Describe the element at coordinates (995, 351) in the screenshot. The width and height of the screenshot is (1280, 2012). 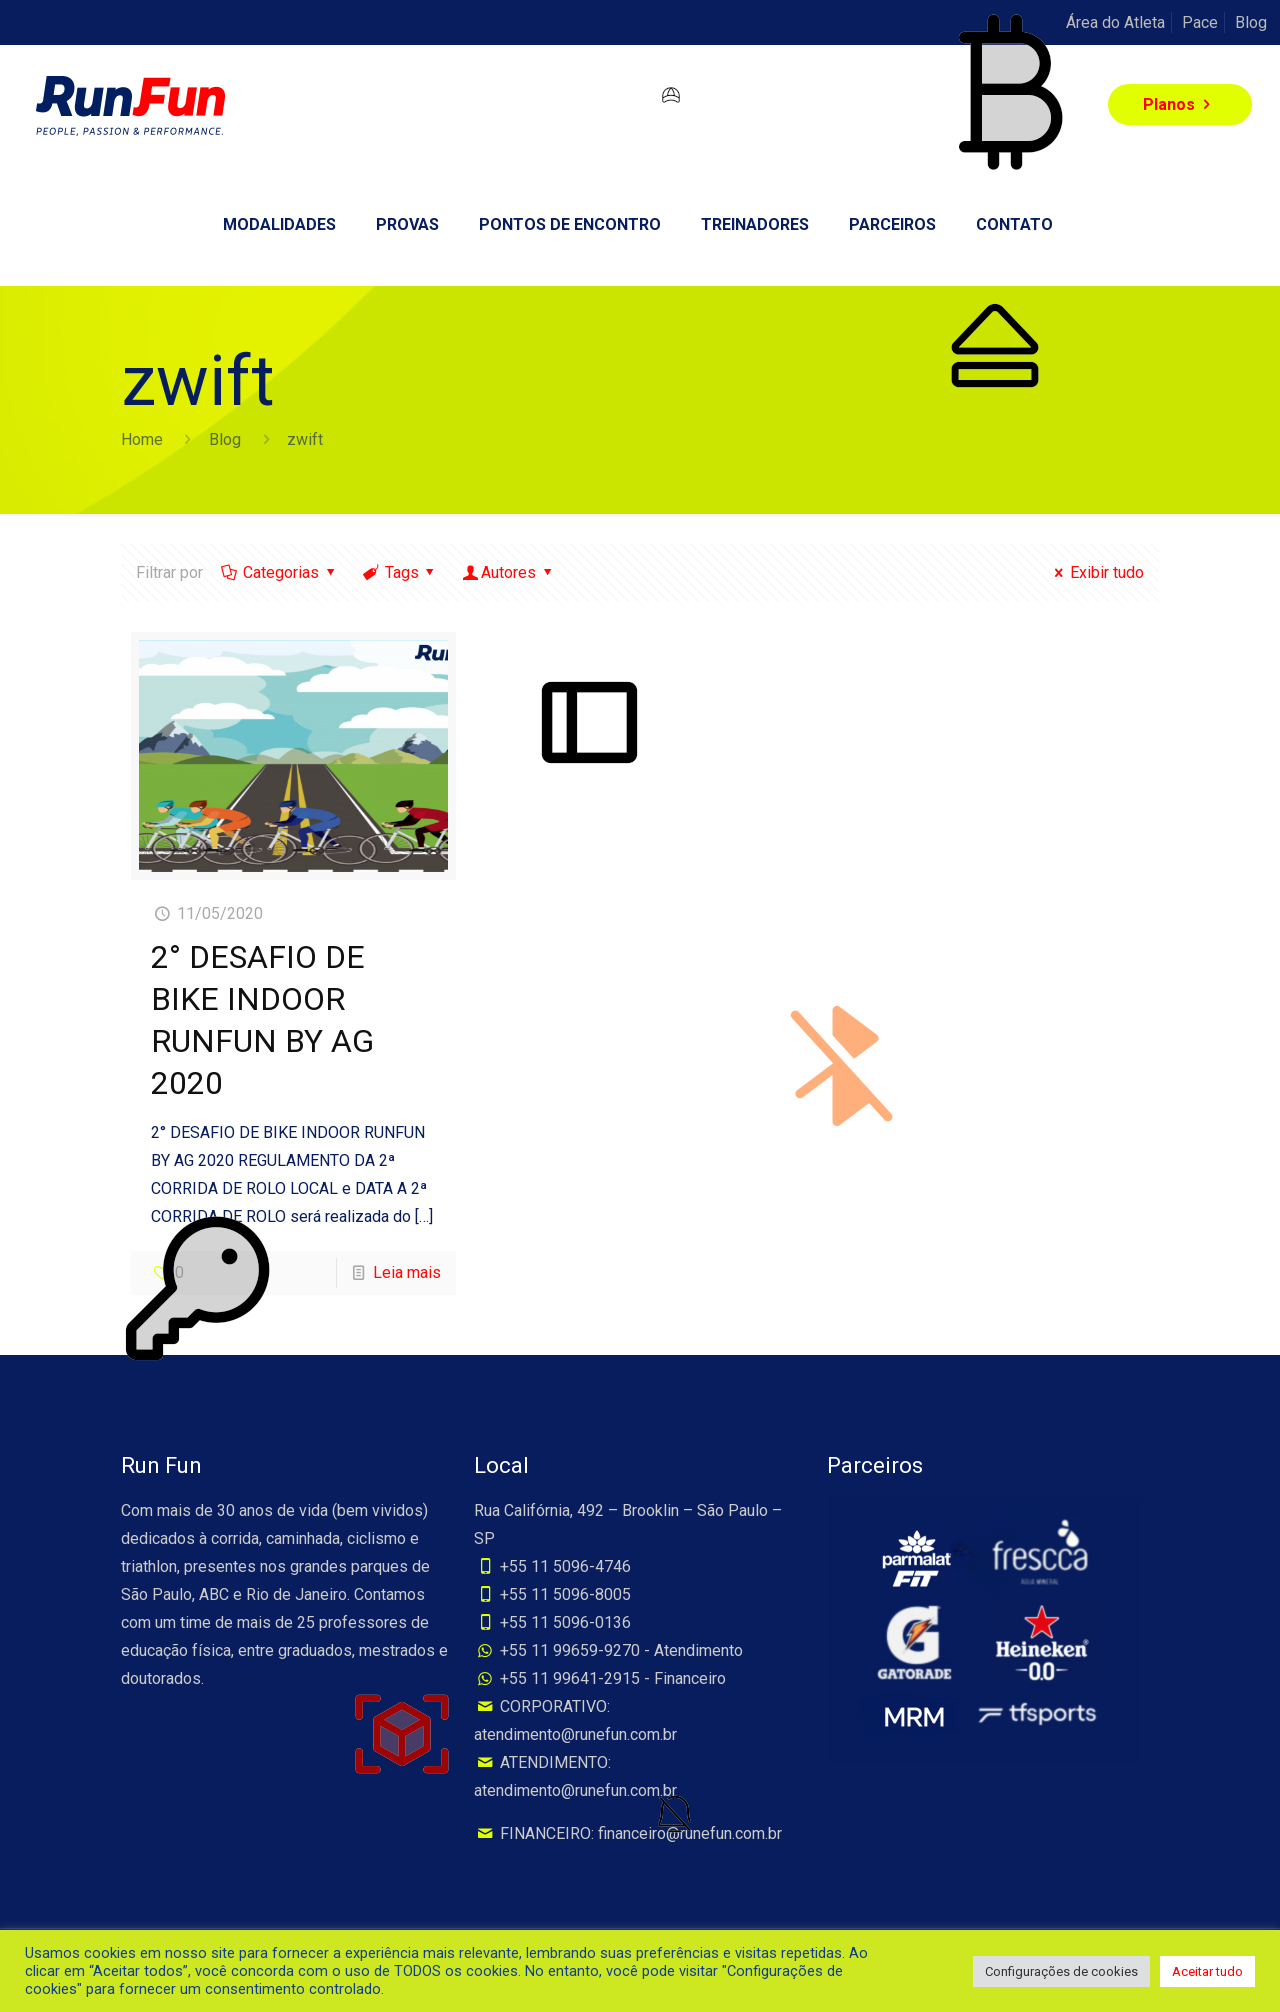
I see `eject media or disc` at that location.